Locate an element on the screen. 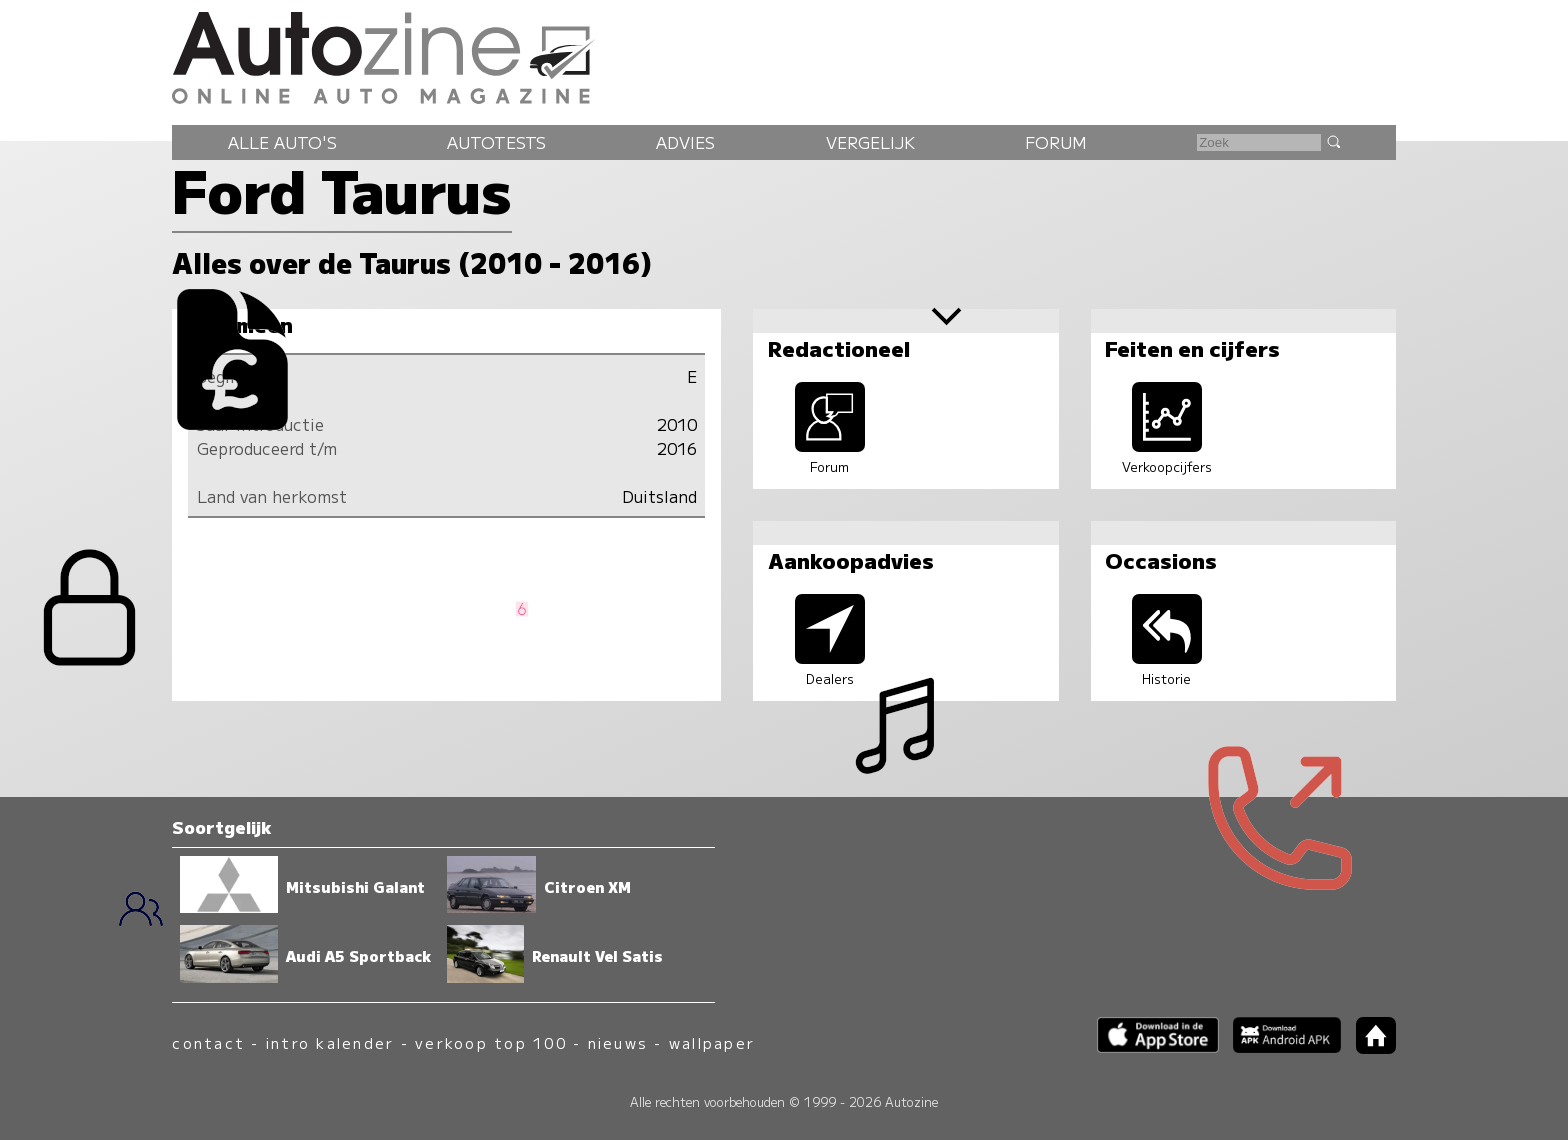 The height and width of the screenshot is (1140, 1568). make an outgoing call is located at coordinates (1280, 818).